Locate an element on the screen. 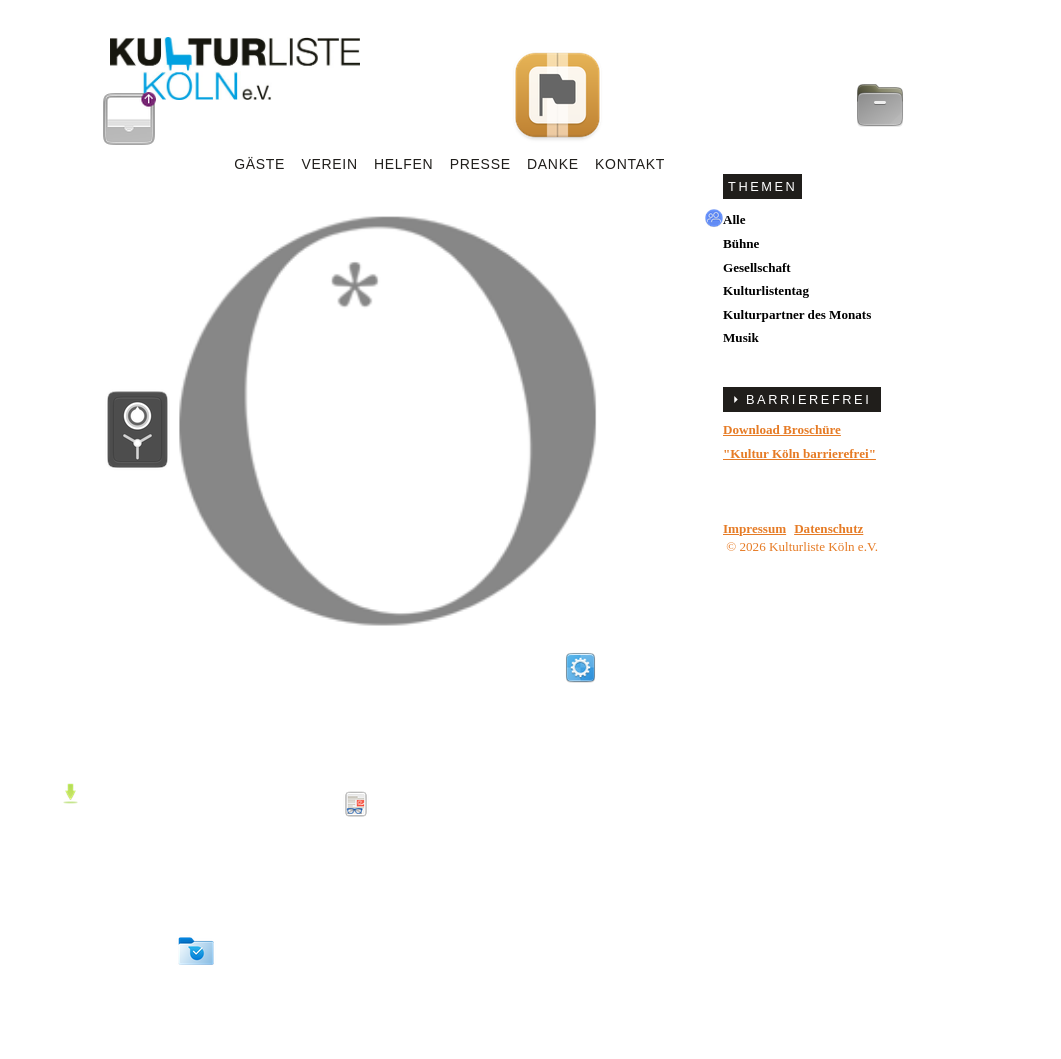 Image resolution: width=1061 pixels, height=1059 pixels. open the file manager application is located at coordinates (880, 105).